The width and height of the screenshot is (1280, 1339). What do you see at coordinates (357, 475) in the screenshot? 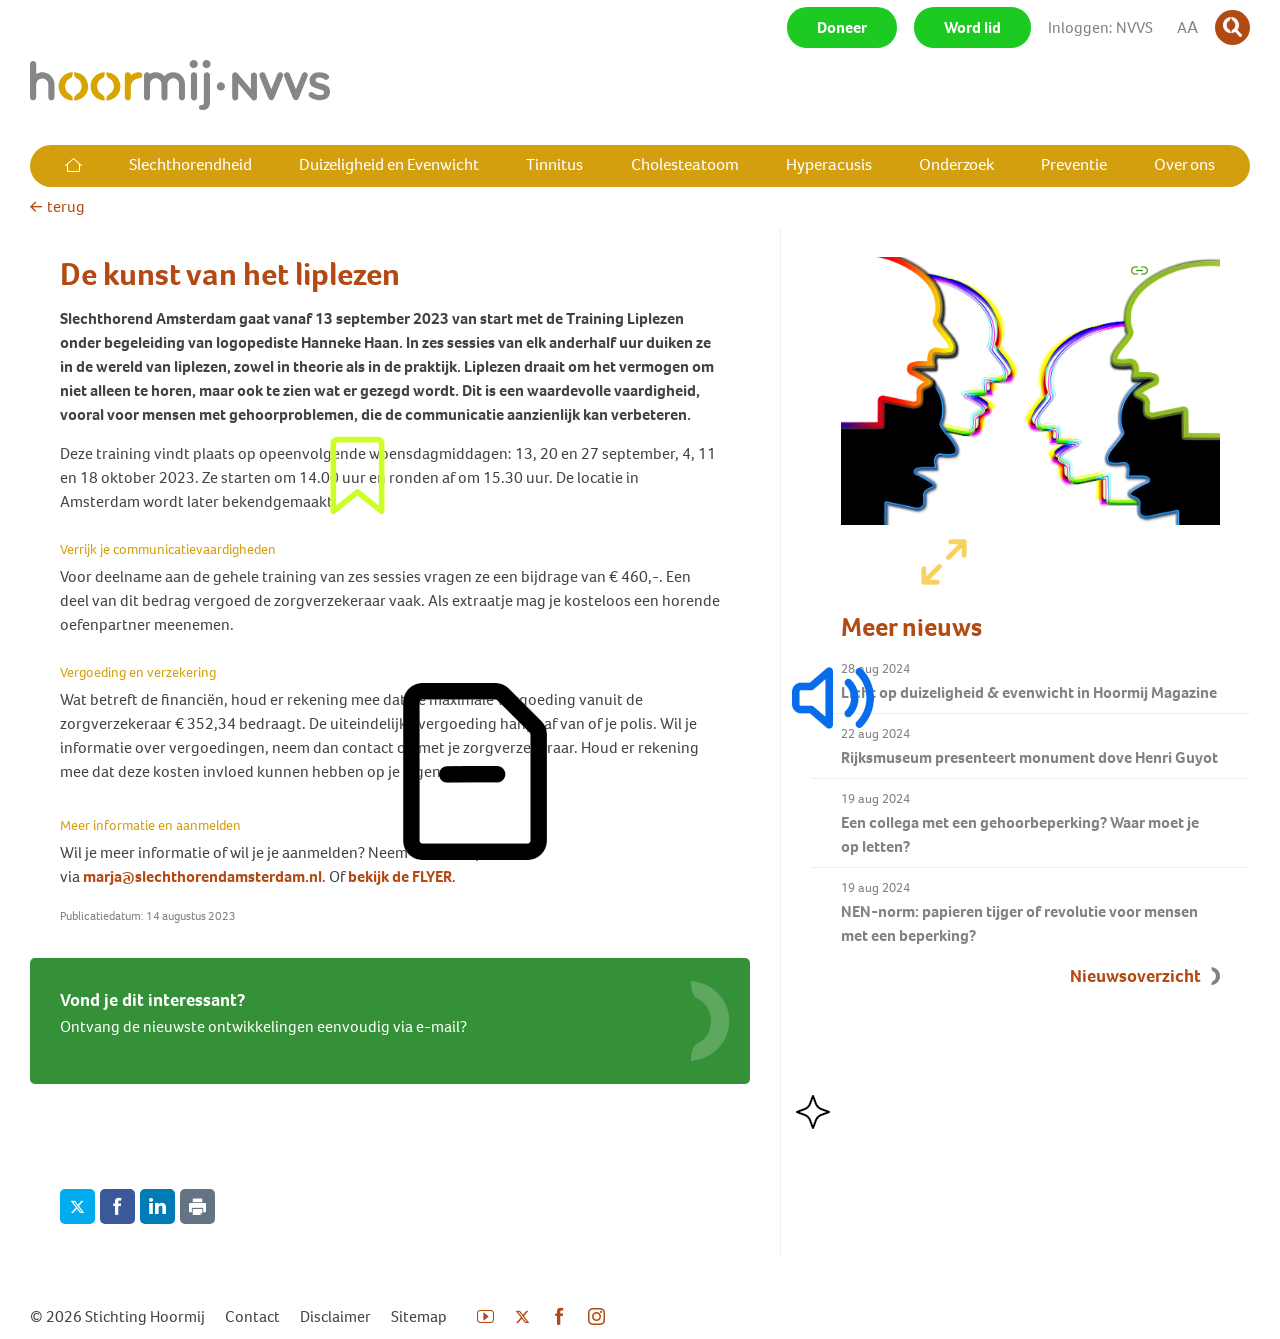
I see `save this item for later` at bounding box center [357, 475].